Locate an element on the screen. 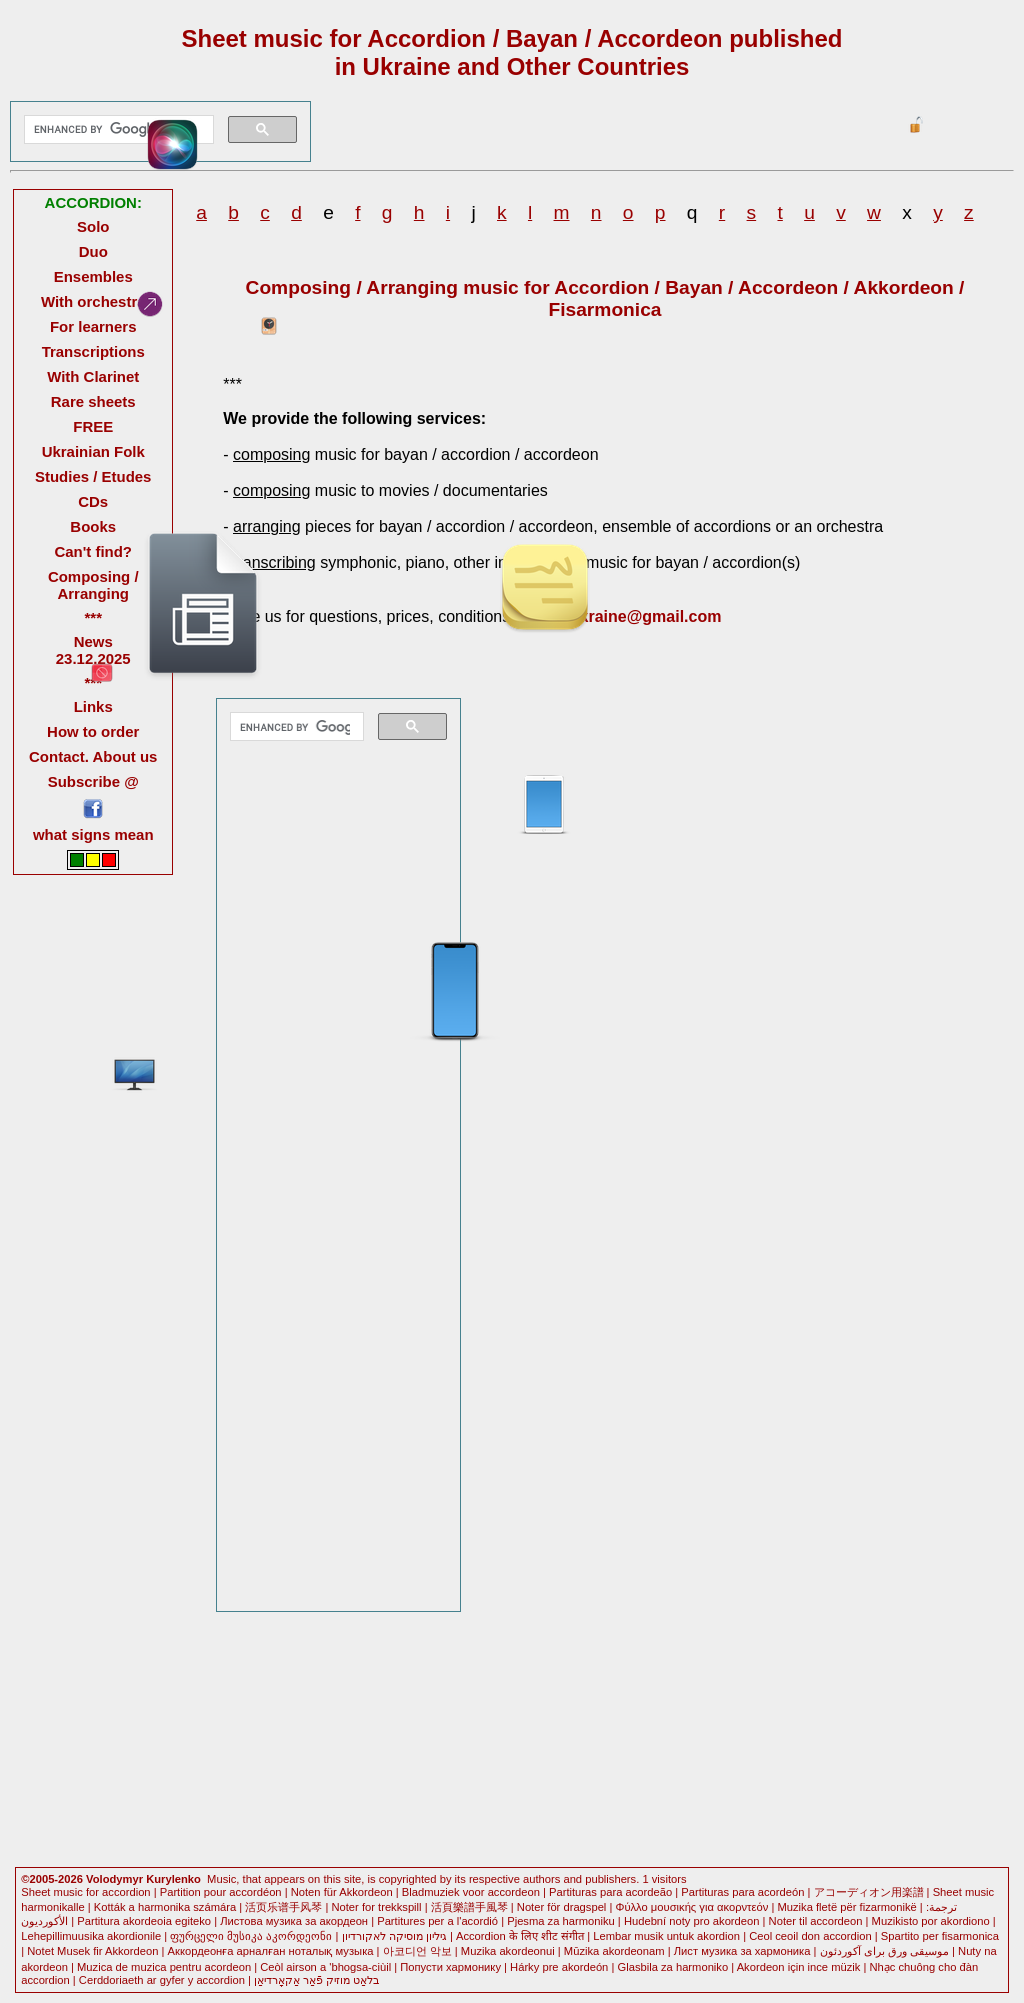  activate siri voice assistant is located at coordinates (172, 144).